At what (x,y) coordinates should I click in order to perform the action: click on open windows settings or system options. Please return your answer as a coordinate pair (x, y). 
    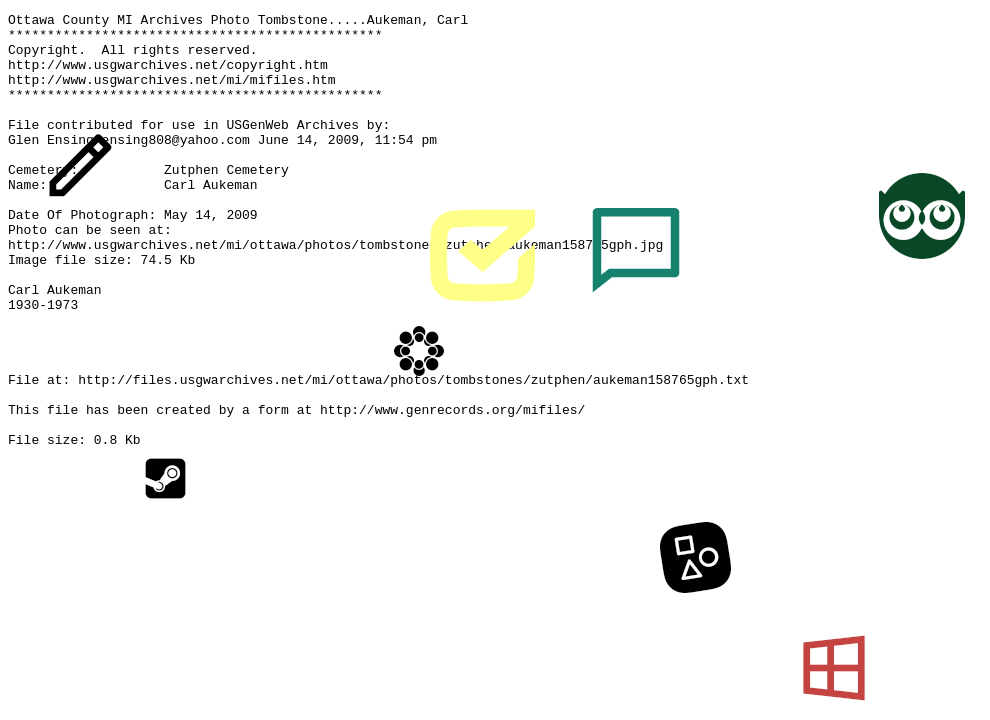
    Looking at the image, I should click on (834, 668).